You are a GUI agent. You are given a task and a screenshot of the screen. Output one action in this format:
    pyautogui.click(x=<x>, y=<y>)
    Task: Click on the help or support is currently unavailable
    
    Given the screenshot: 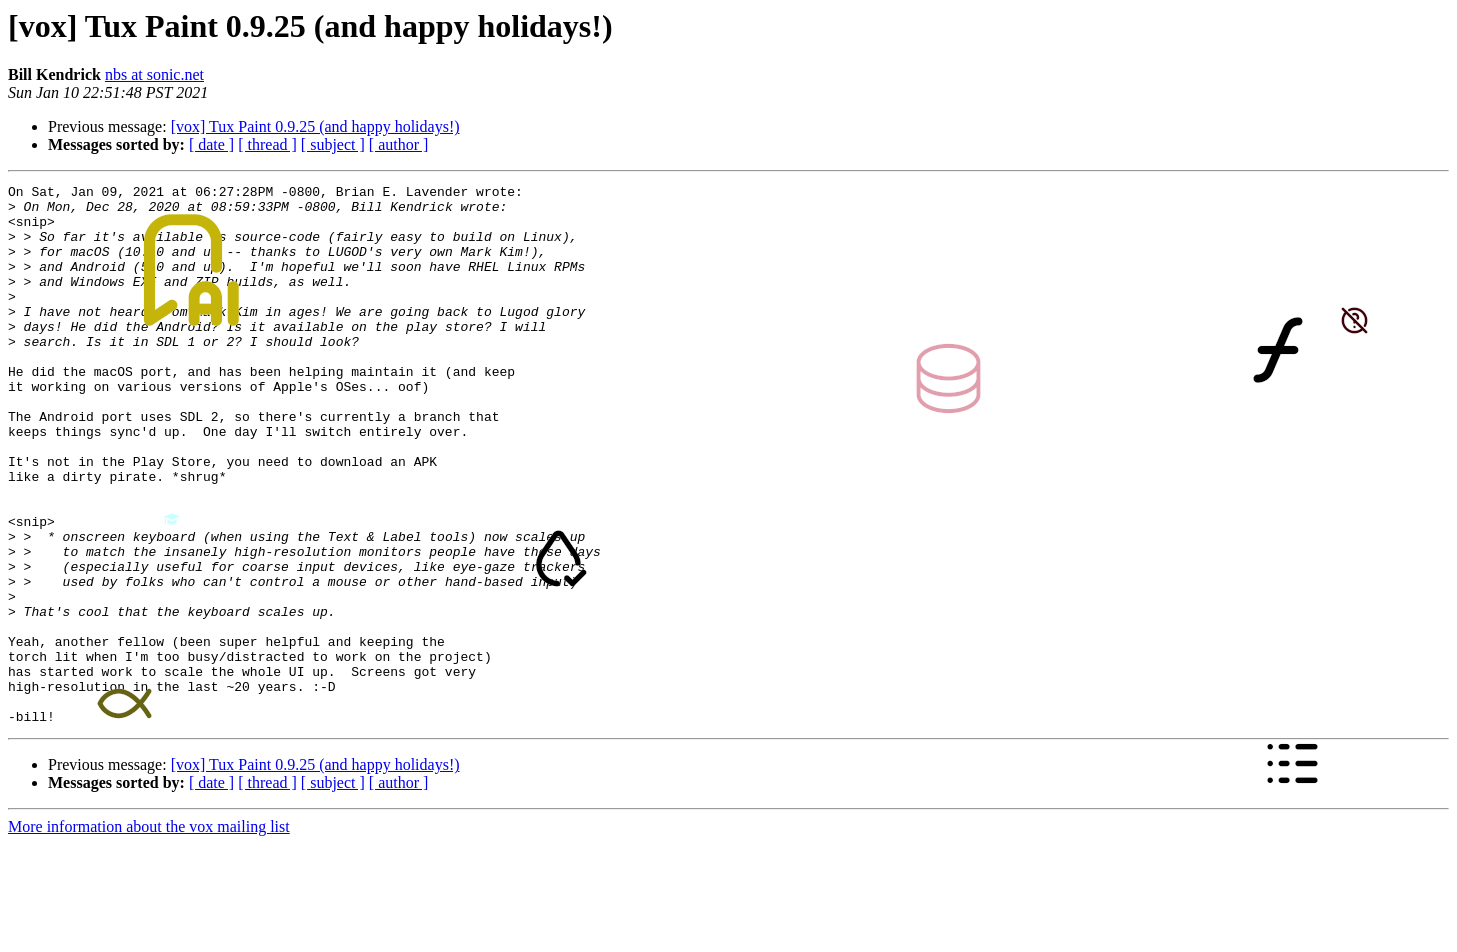 What is the action you would take?
    pyautogui.click(x=1354, y=320)
    